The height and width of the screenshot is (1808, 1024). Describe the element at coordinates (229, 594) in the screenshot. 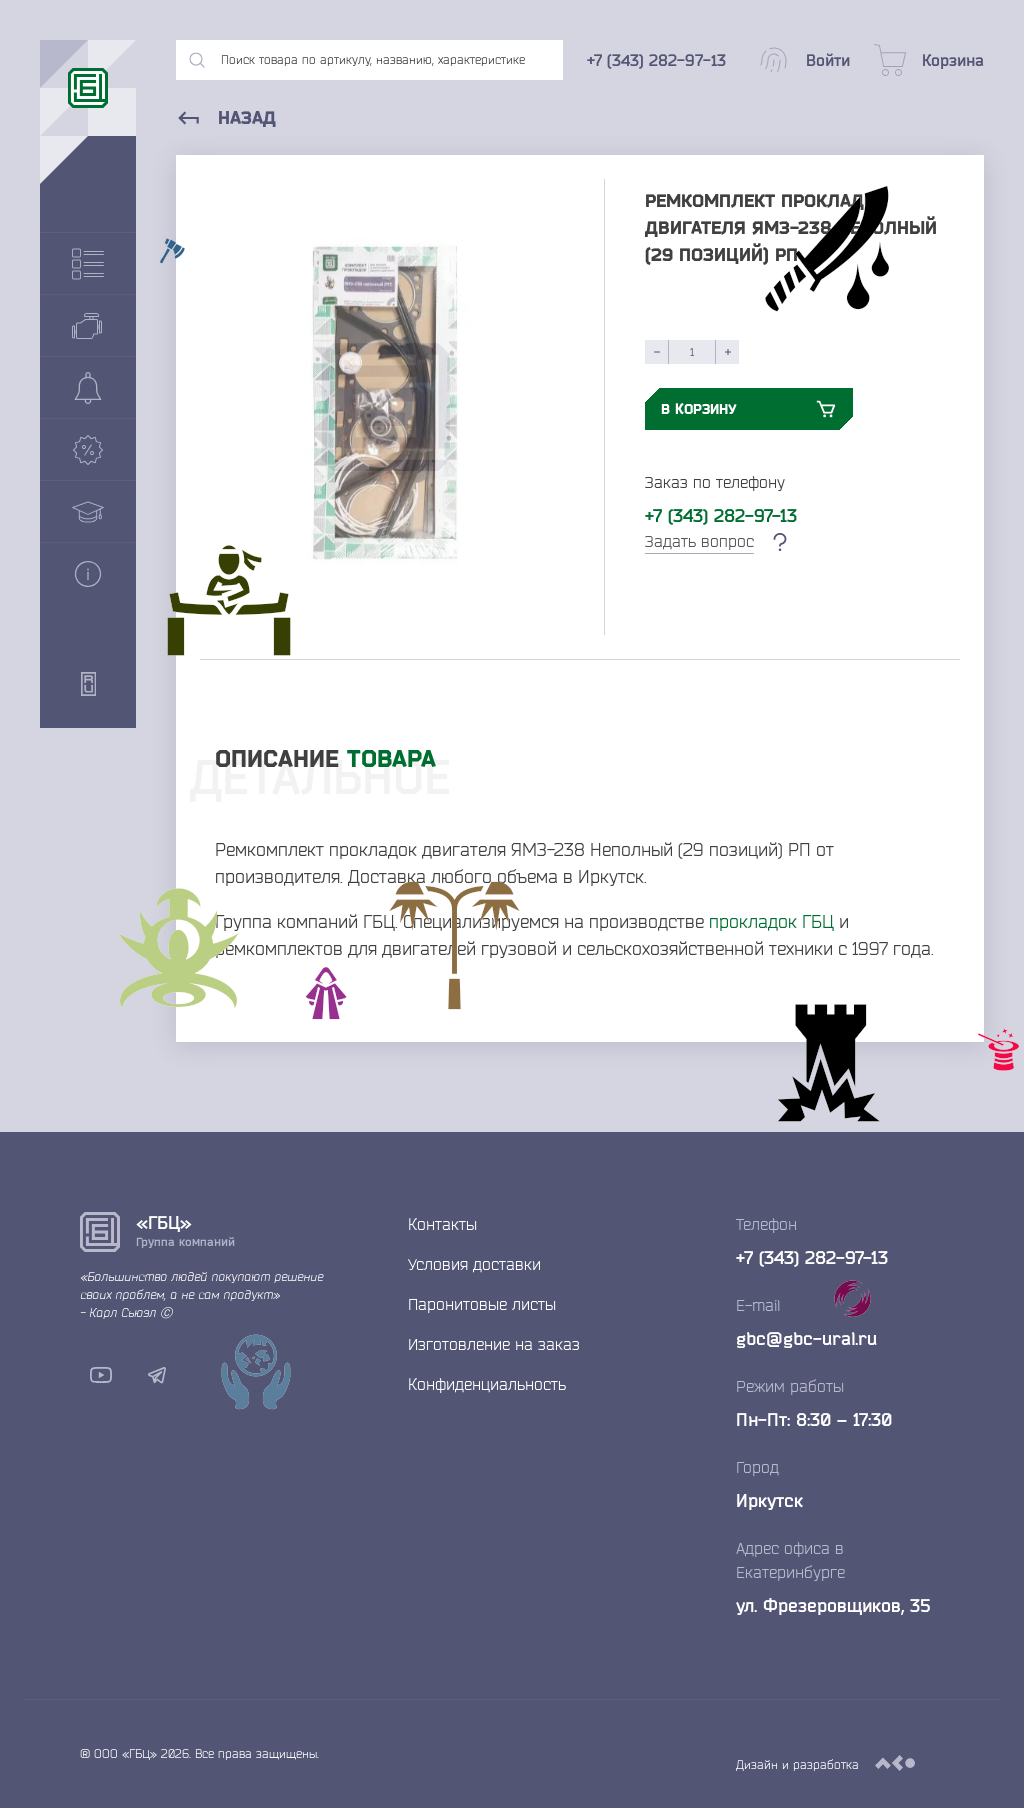

I see `flexibility or stretching exercise option` at that location.